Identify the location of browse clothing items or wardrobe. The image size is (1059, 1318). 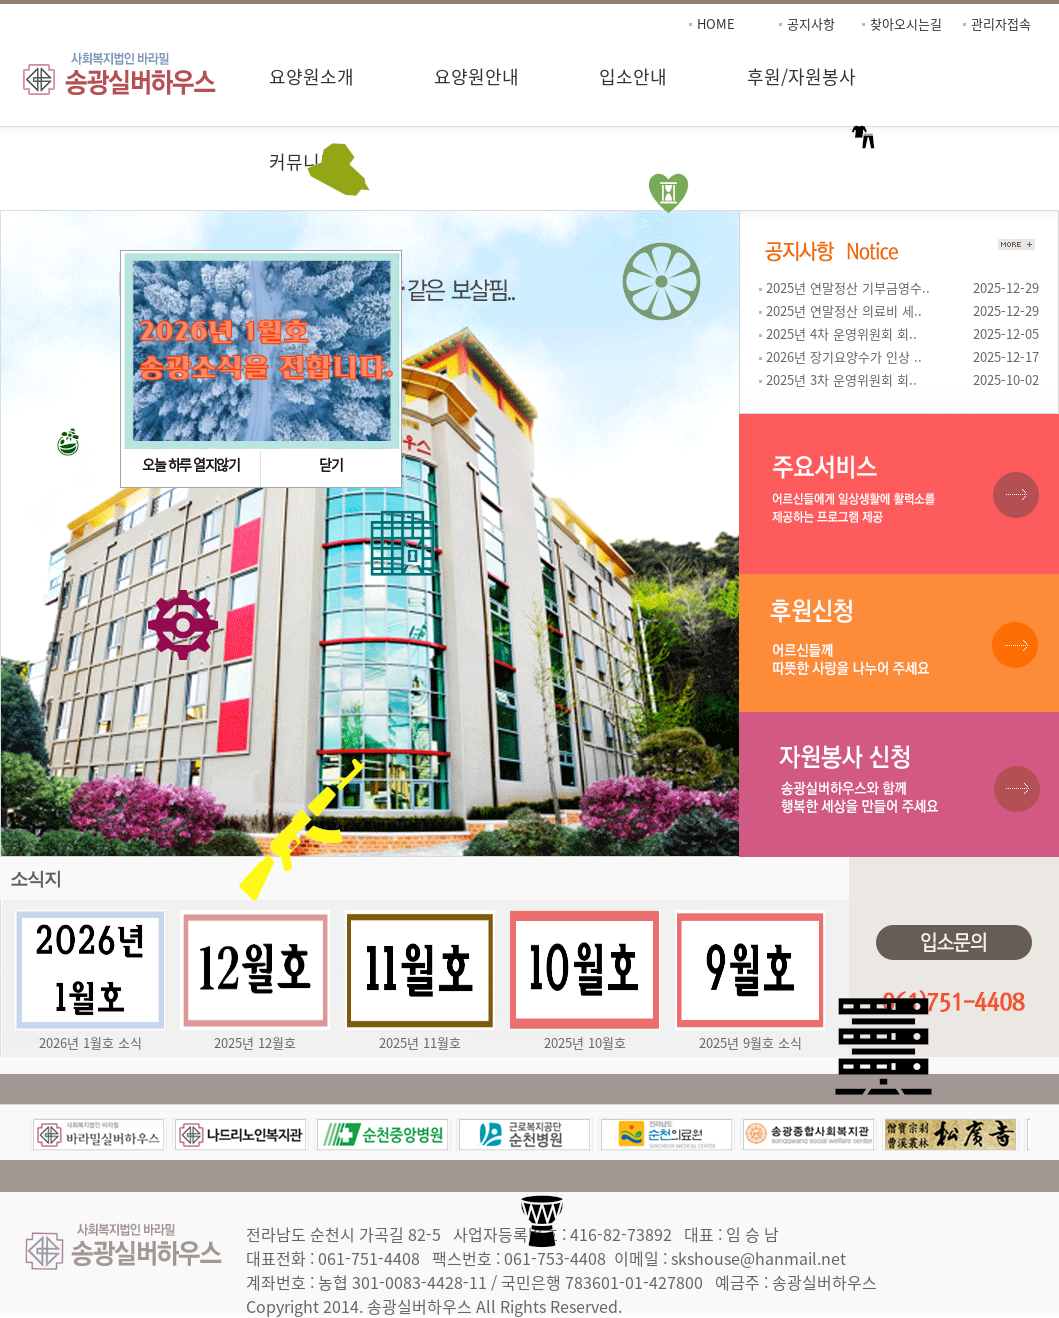
(863, 137).